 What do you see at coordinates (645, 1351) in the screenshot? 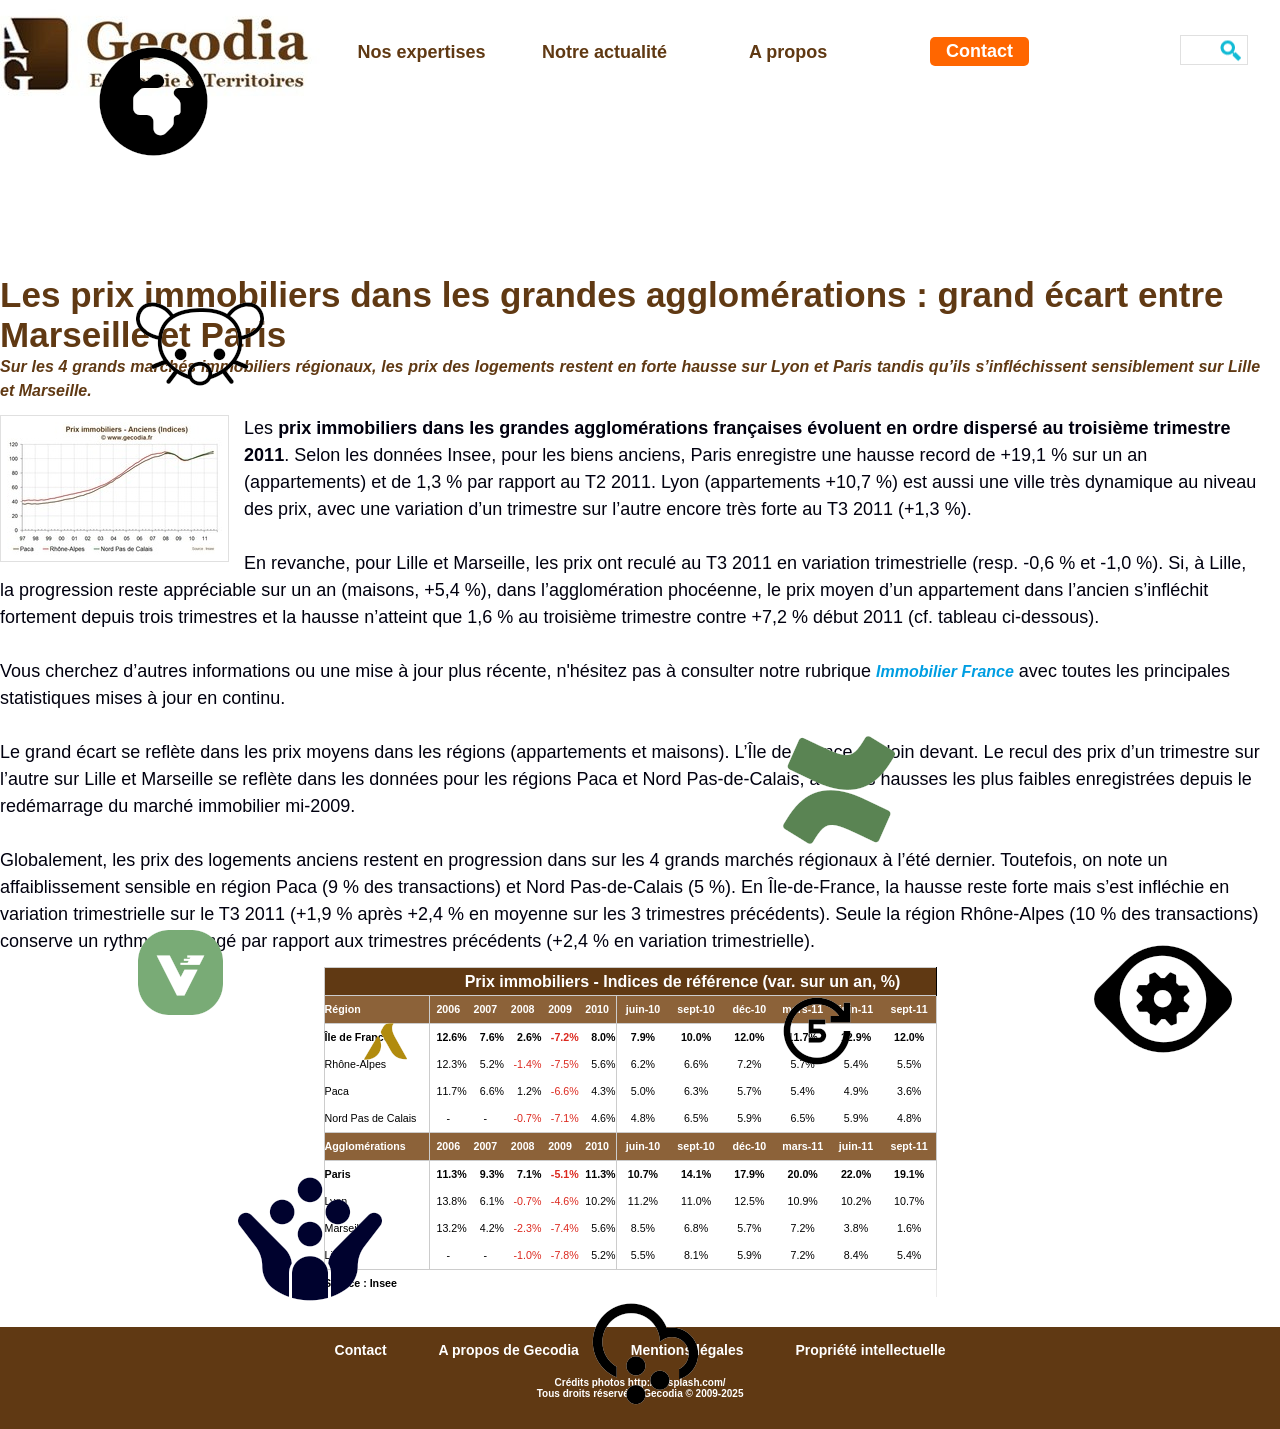
I see `indicates hail weather conditions` at bounding box center [645, 1351].